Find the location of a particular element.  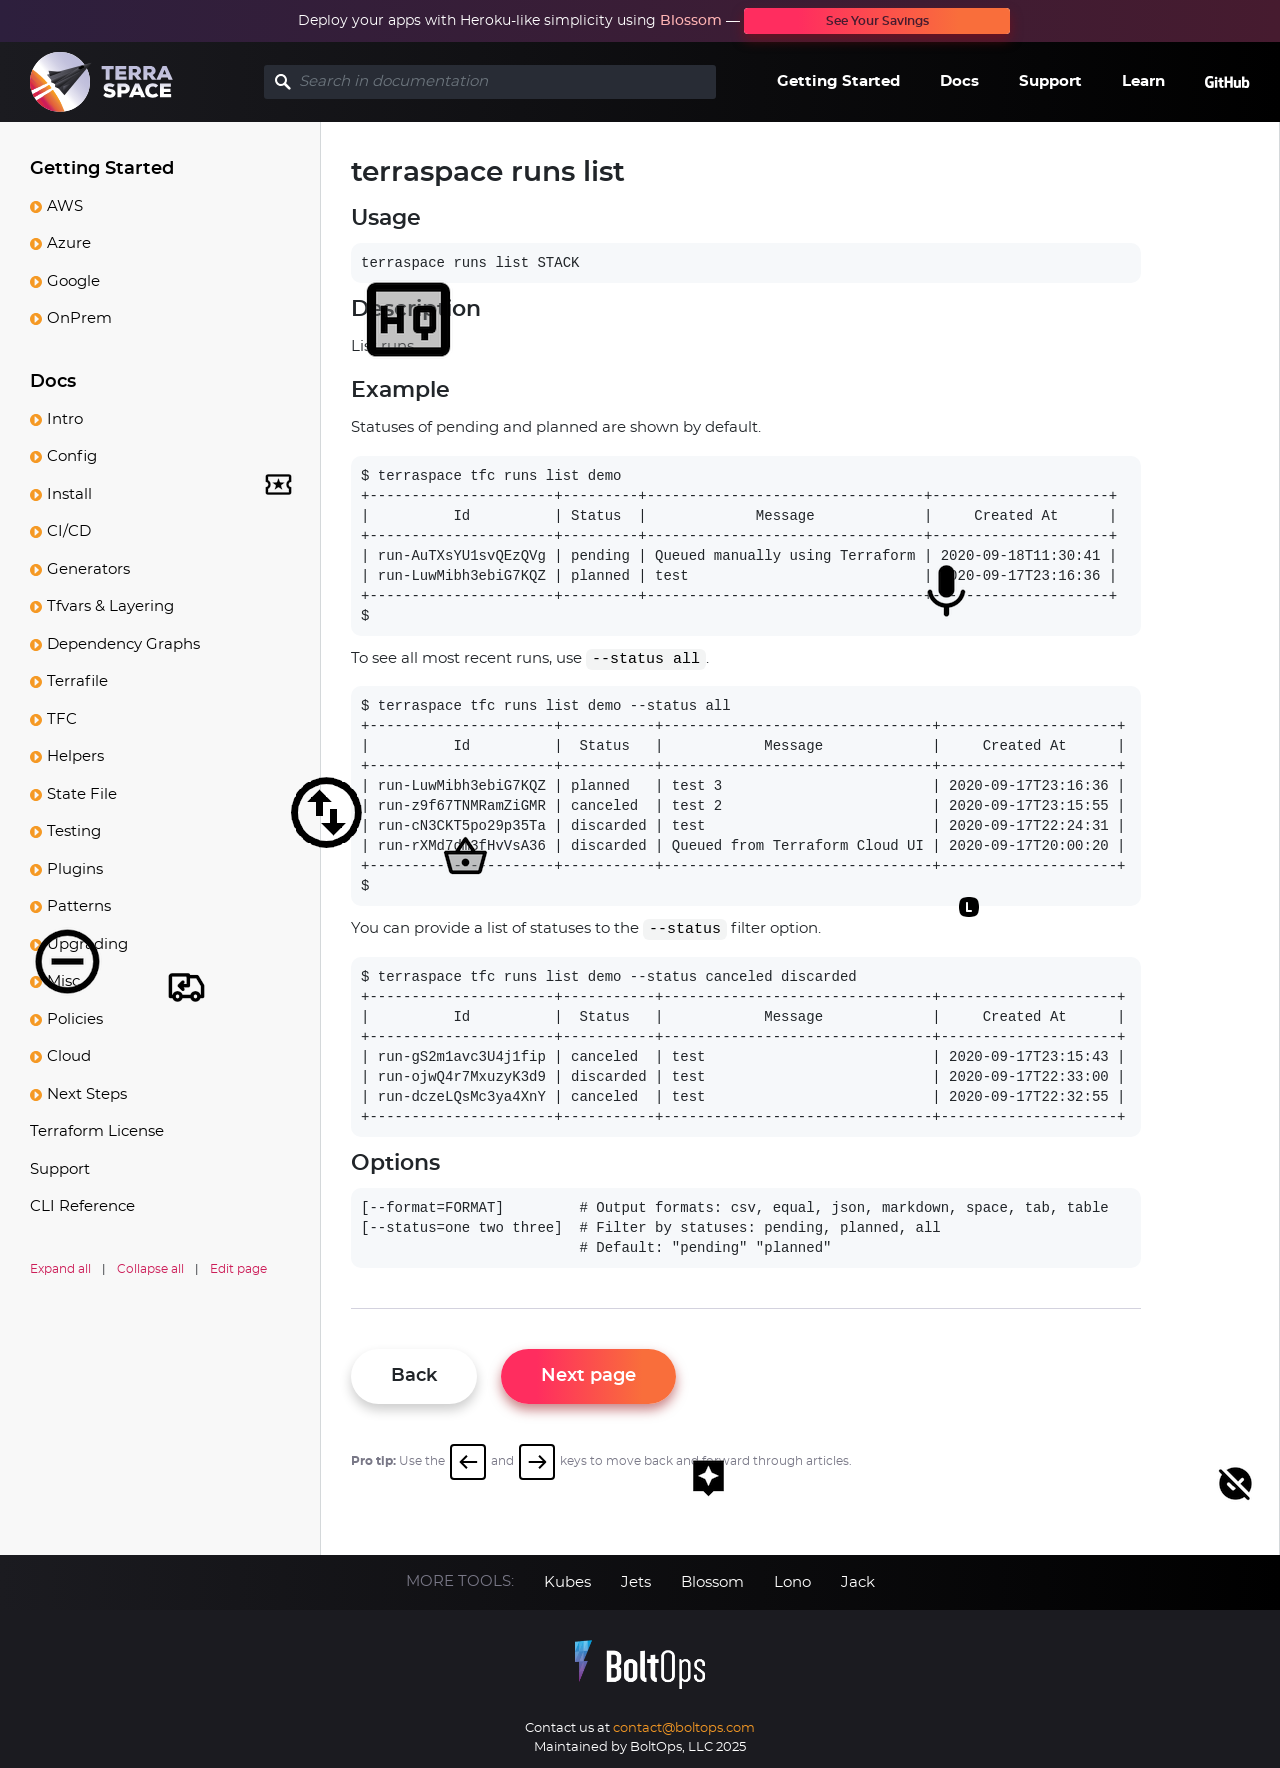

tap to use voice input is located at coordinates (946, 589).